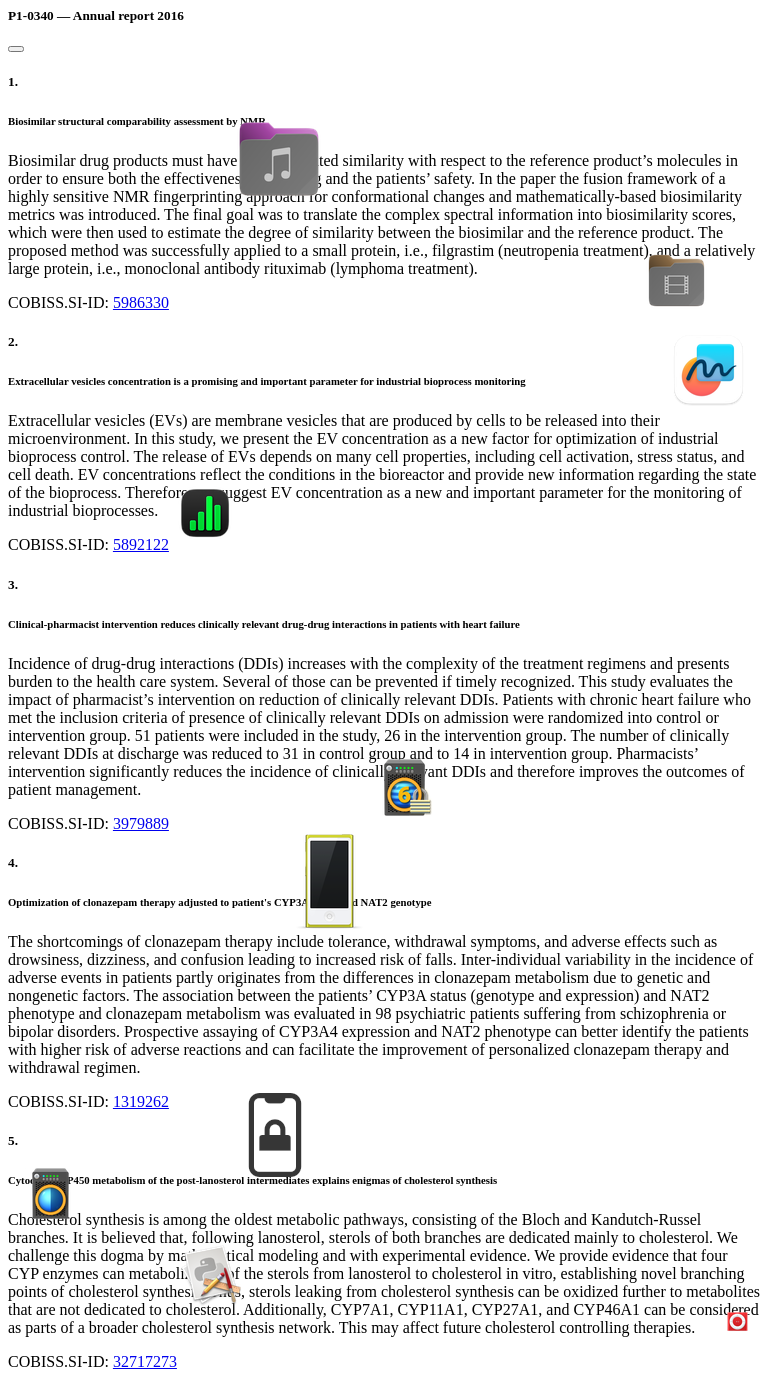  Describe the element at coordinates (211, 1275) in the screenshot. I see `python application or script runner` at that location.